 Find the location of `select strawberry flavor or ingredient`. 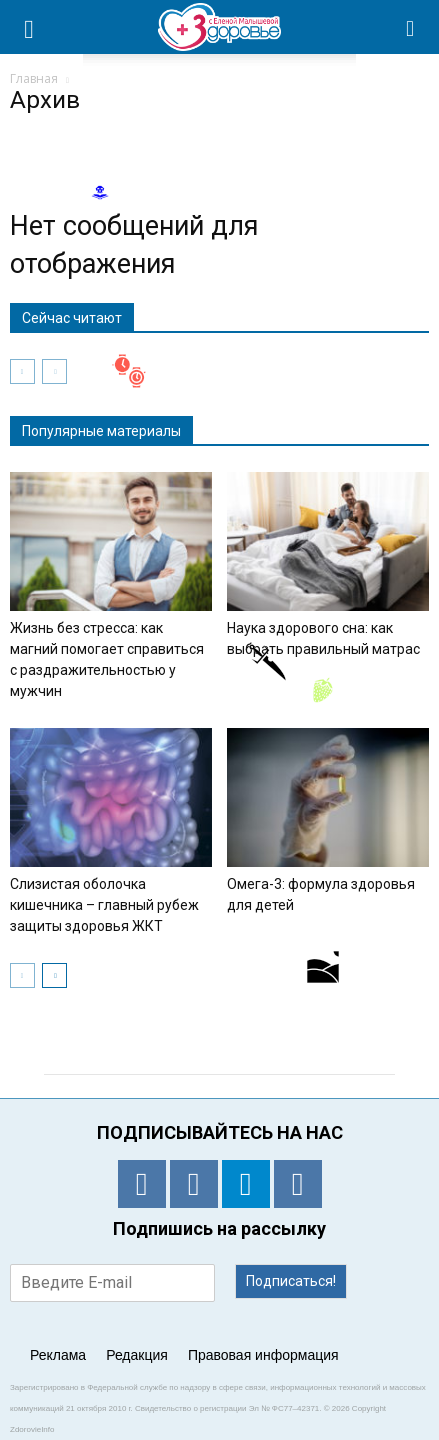

select strawberry flavor or ingredient is located at coordinates (323, 690).